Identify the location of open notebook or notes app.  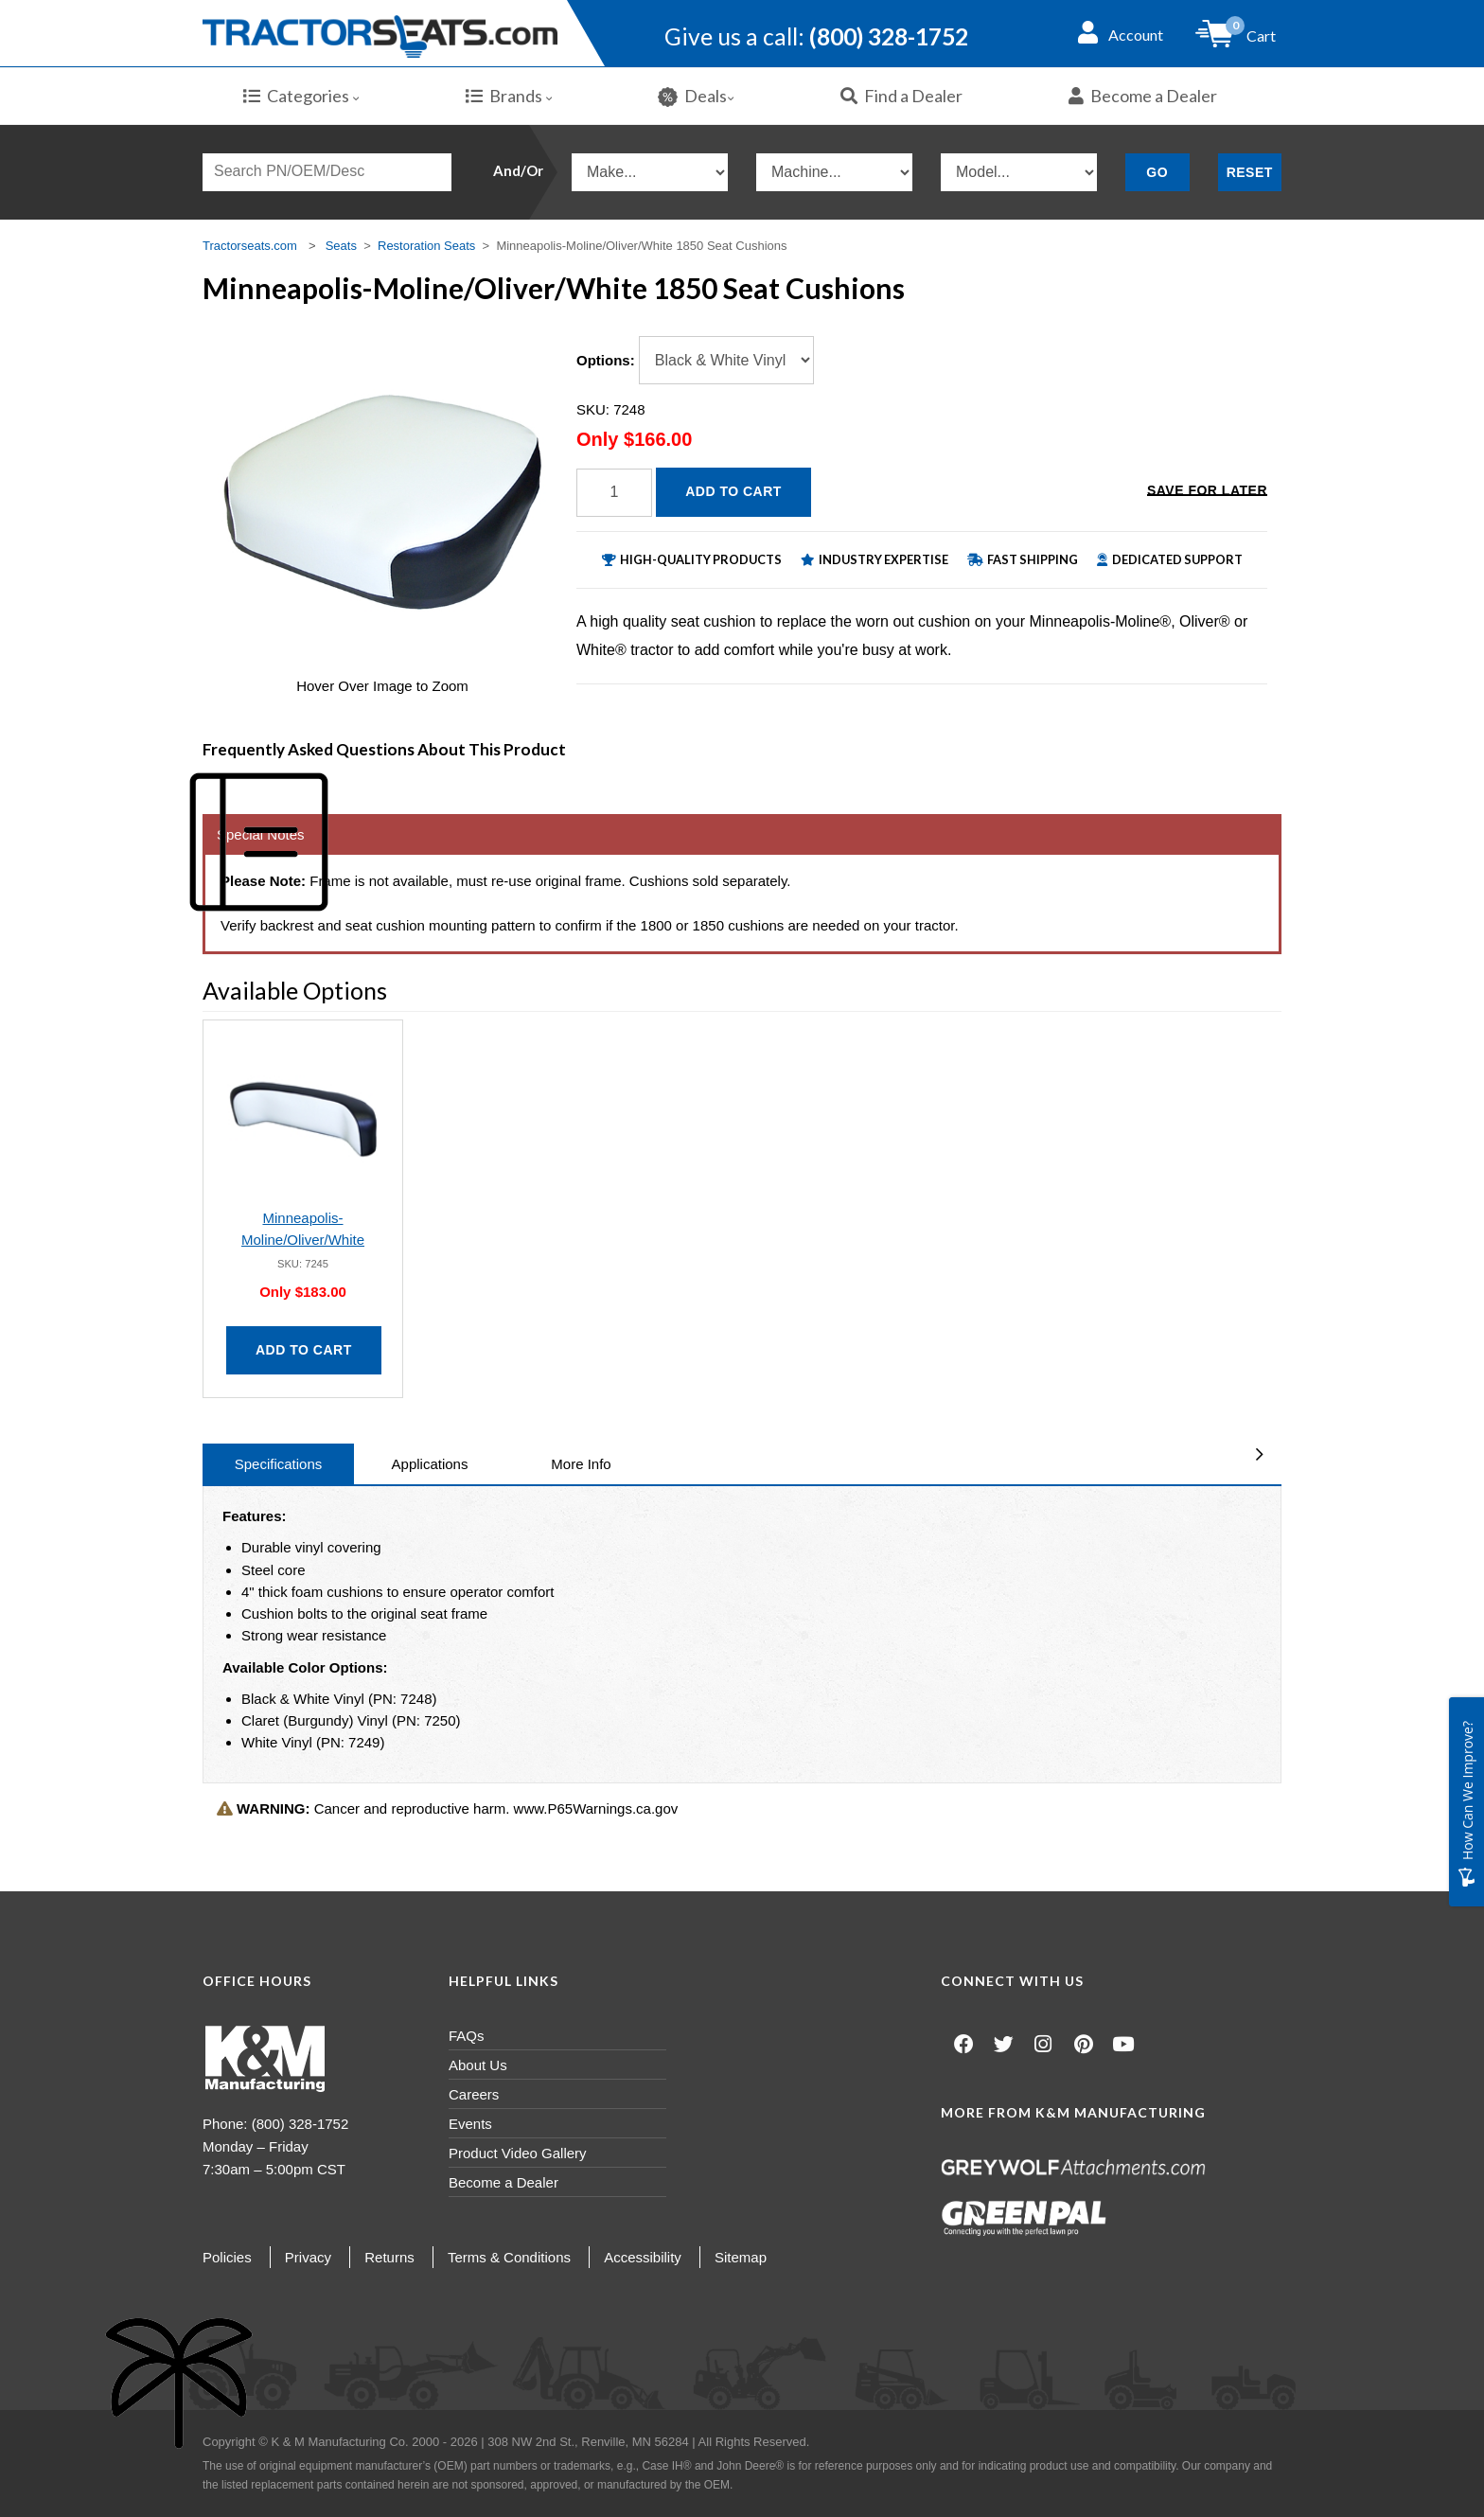
(258, 842).